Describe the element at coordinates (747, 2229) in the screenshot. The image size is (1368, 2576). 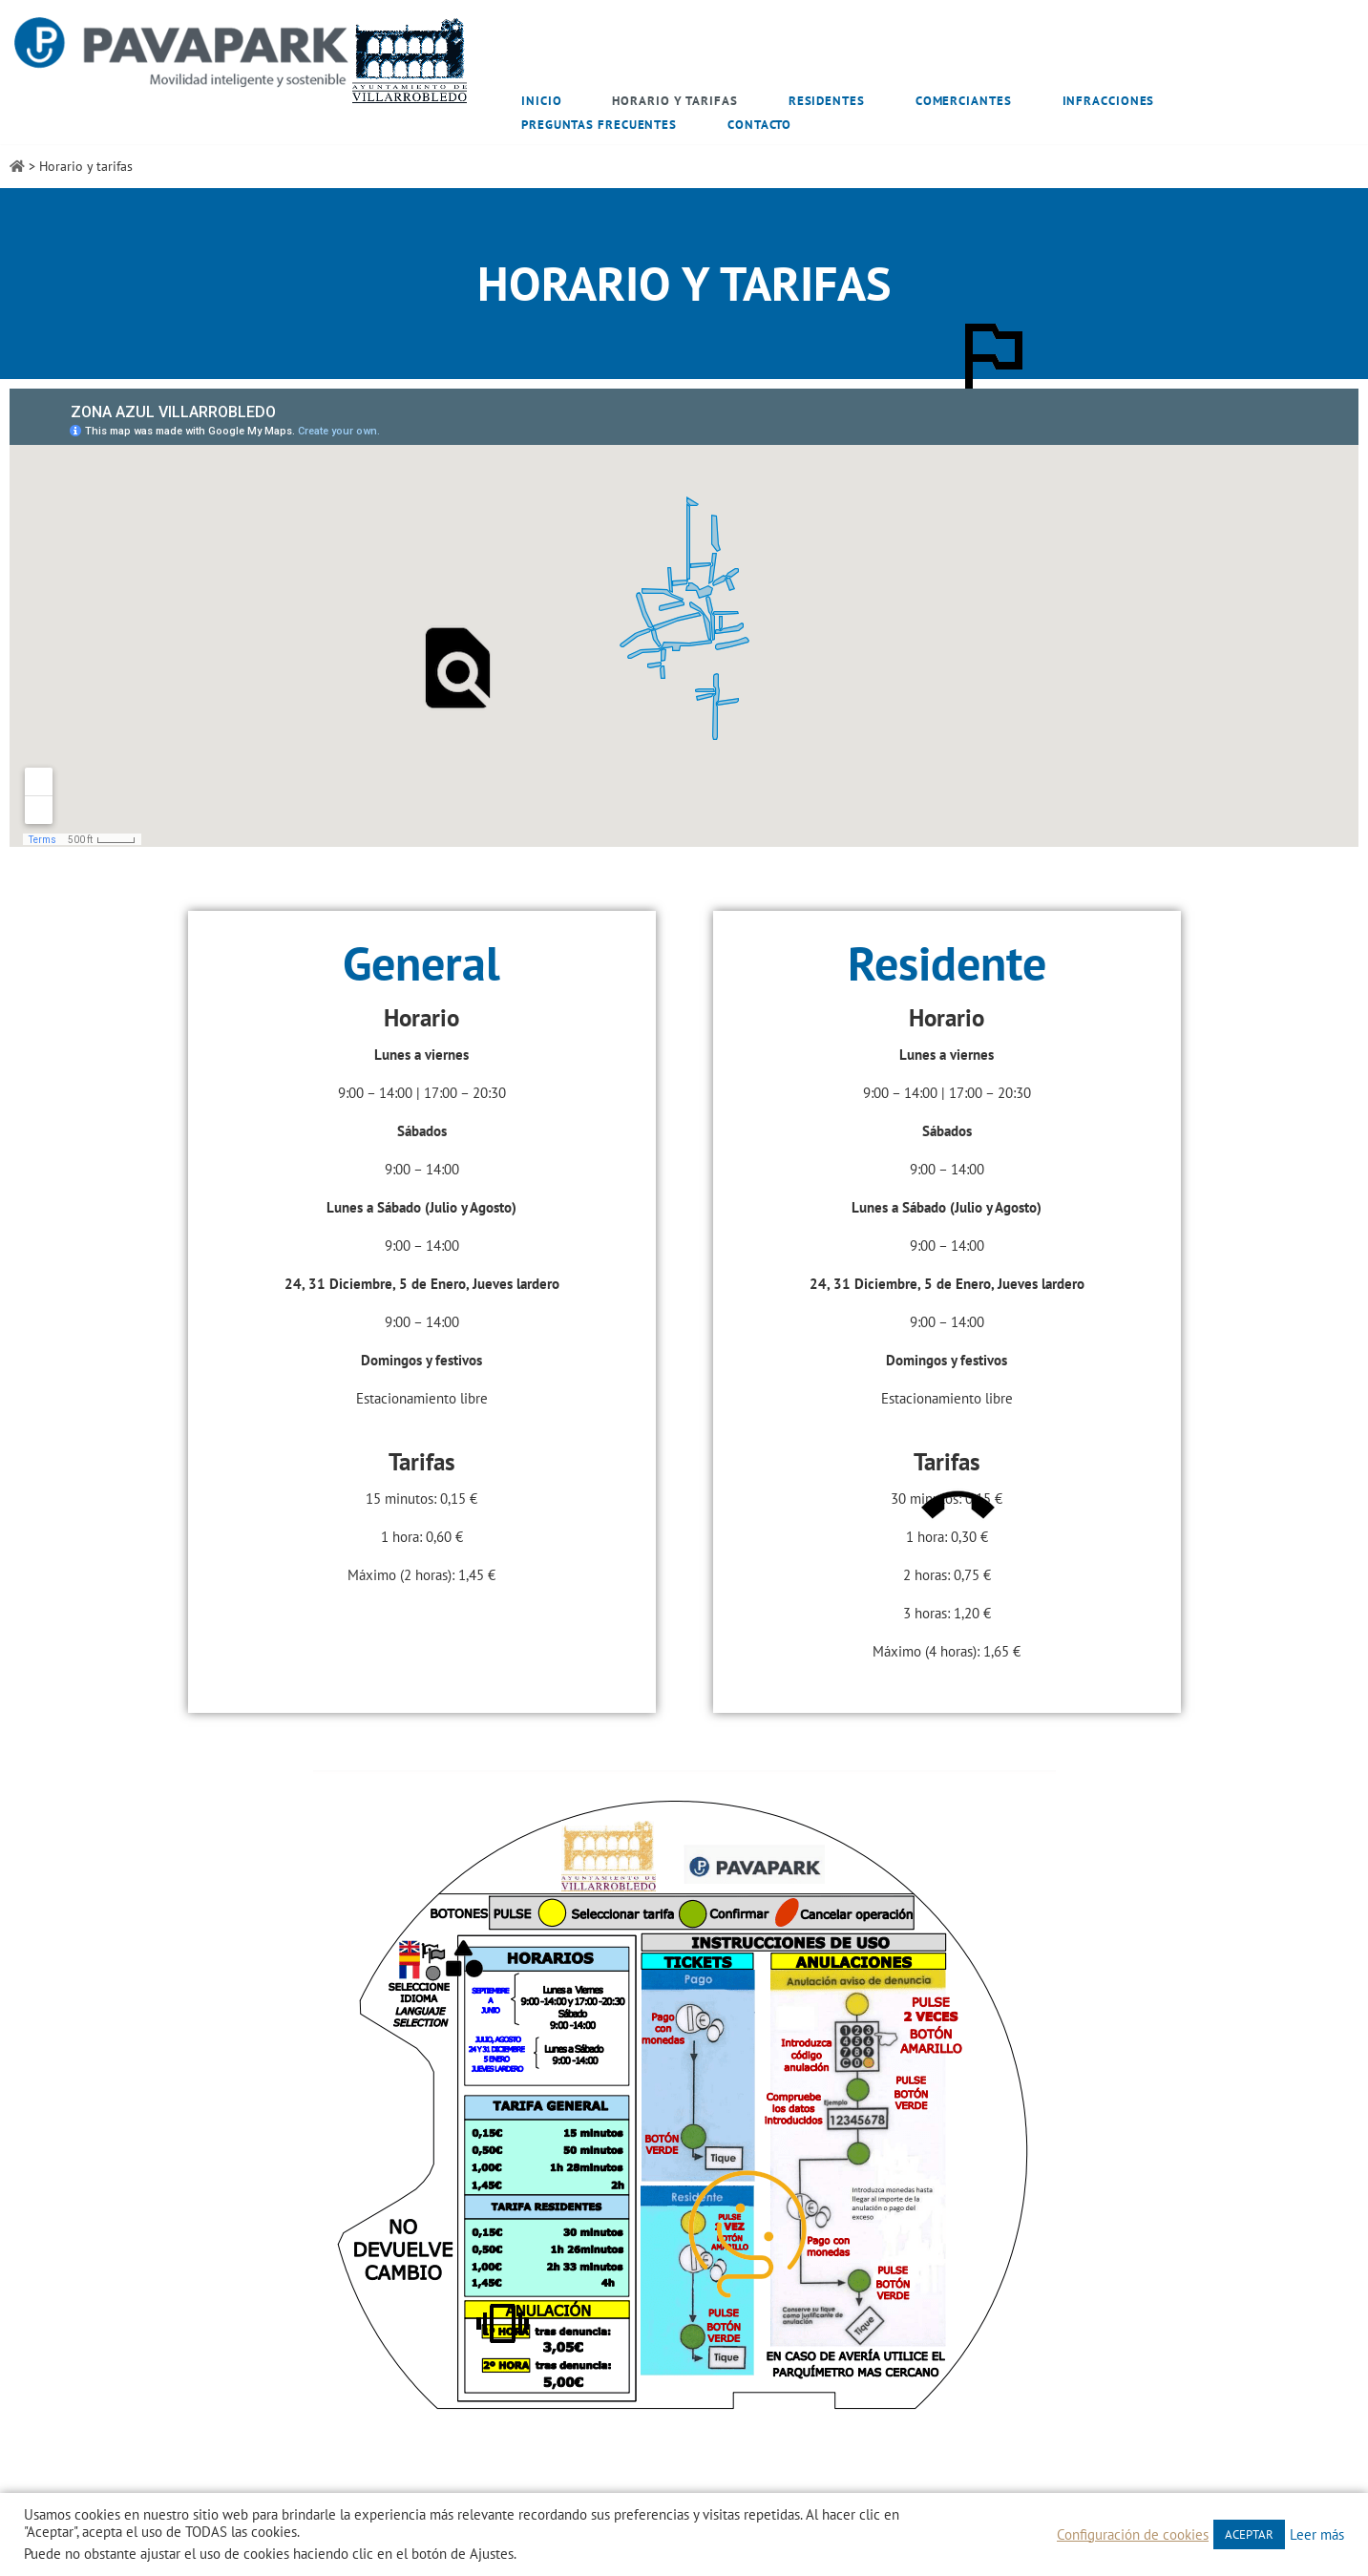
I see `indicates overwhelmed or stressed state` at that location.